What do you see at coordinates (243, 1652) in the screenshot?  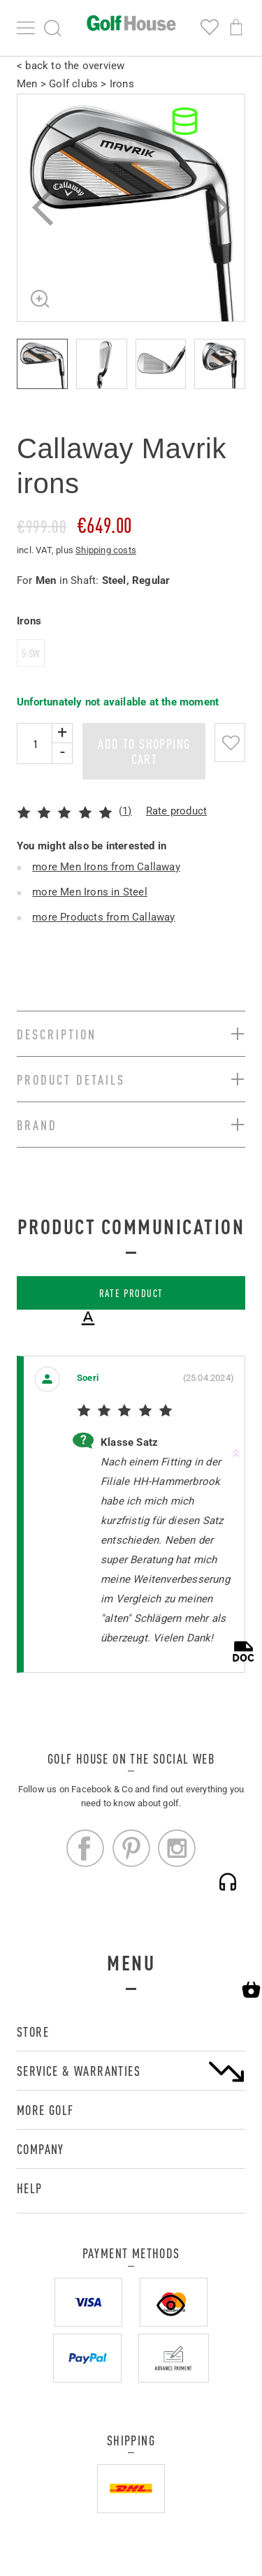 I see `open a document file` at bounding box center [243, 1652].